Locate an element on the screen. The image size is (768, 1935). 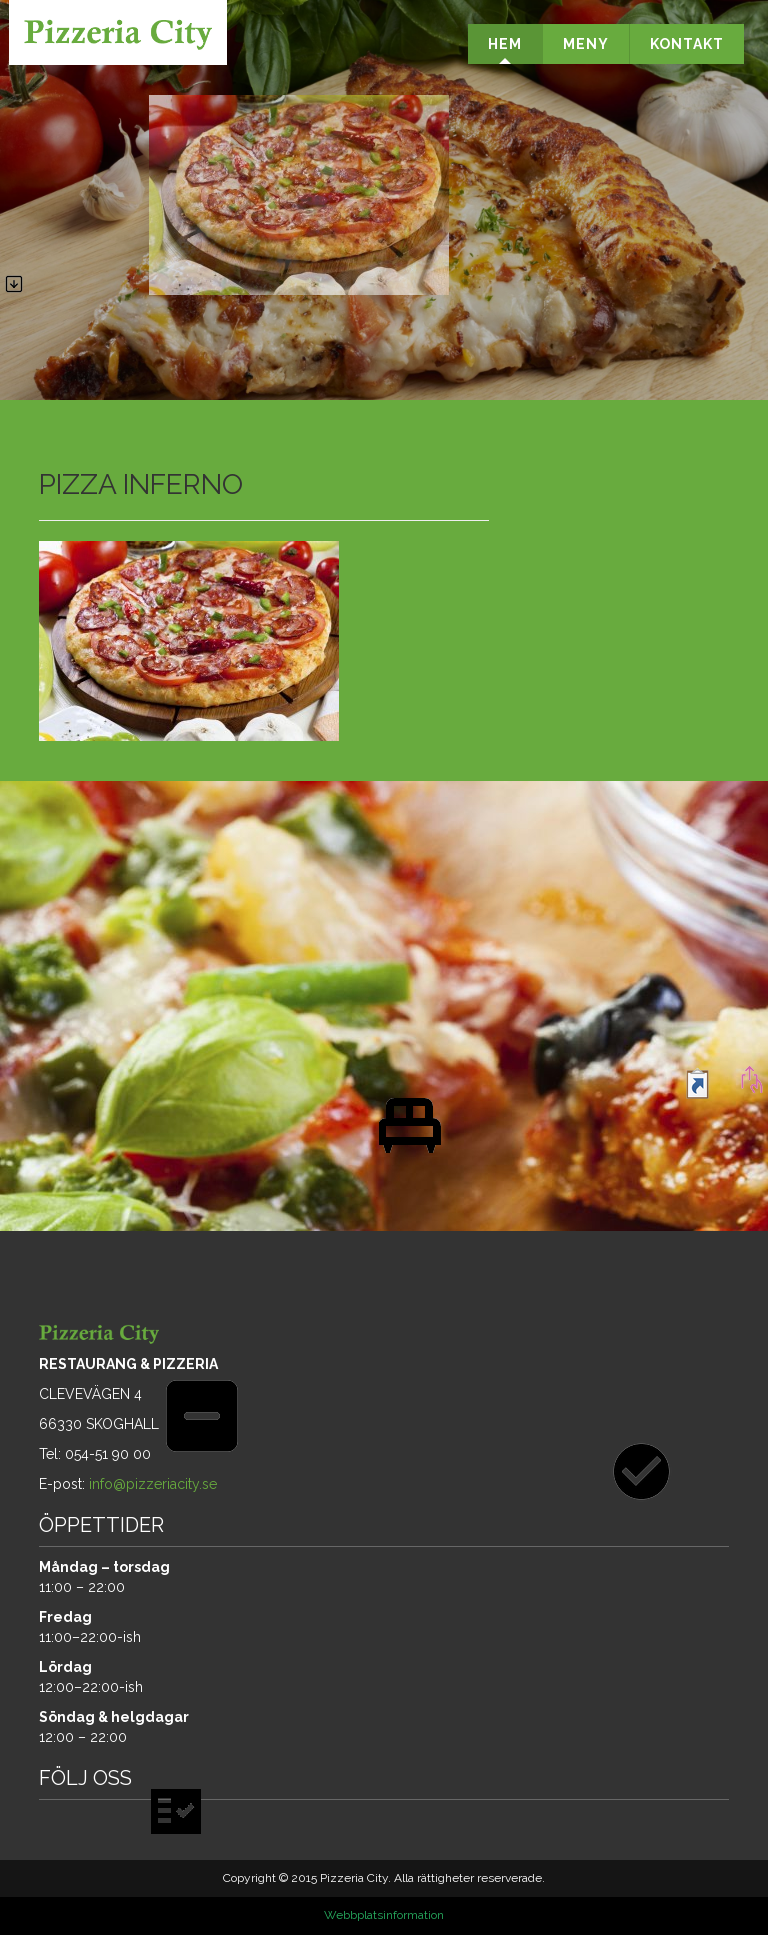
clipboard containing a shortcut or alias is located at coordinates (697, 1083).